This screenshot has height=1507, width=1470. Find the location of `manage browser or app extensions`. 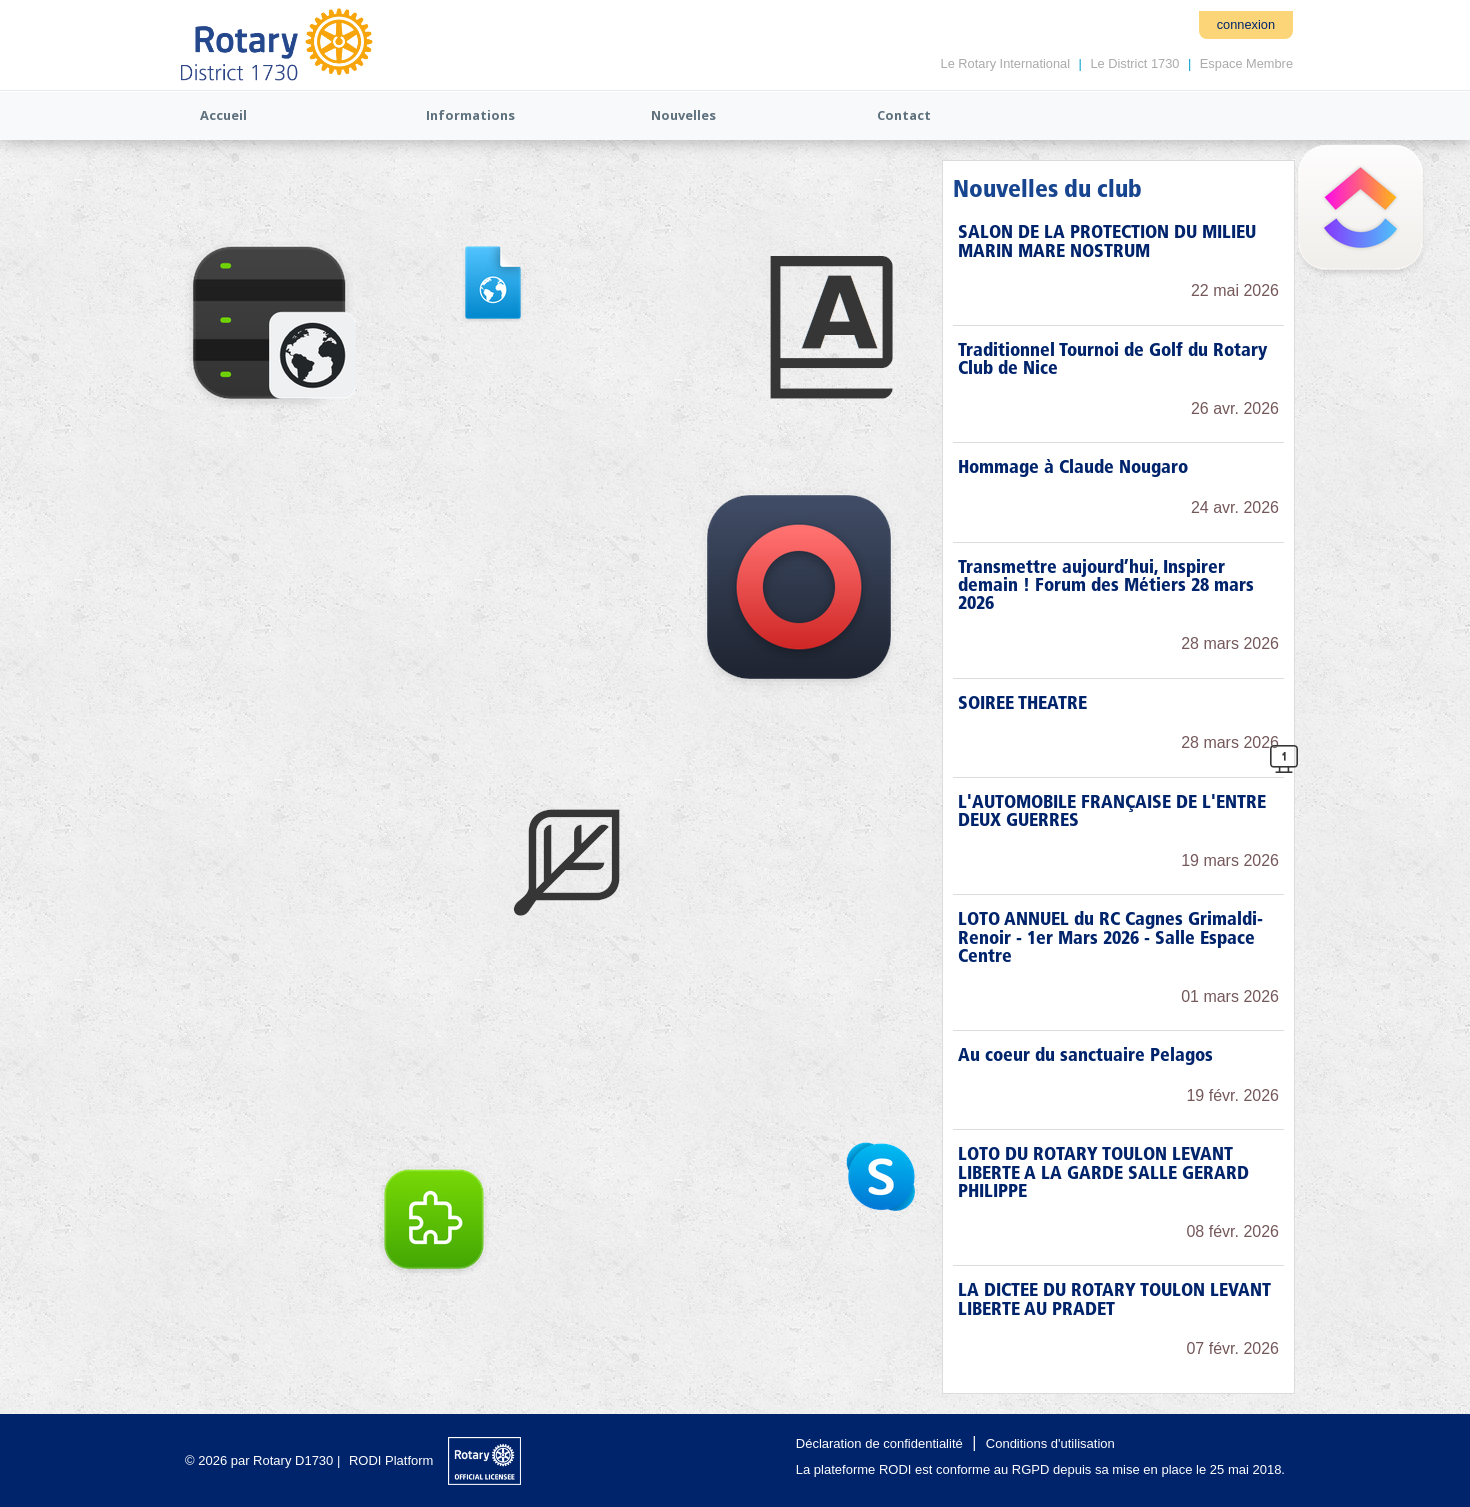

manage browser or app extensions is located at coordinates (434, 1221).